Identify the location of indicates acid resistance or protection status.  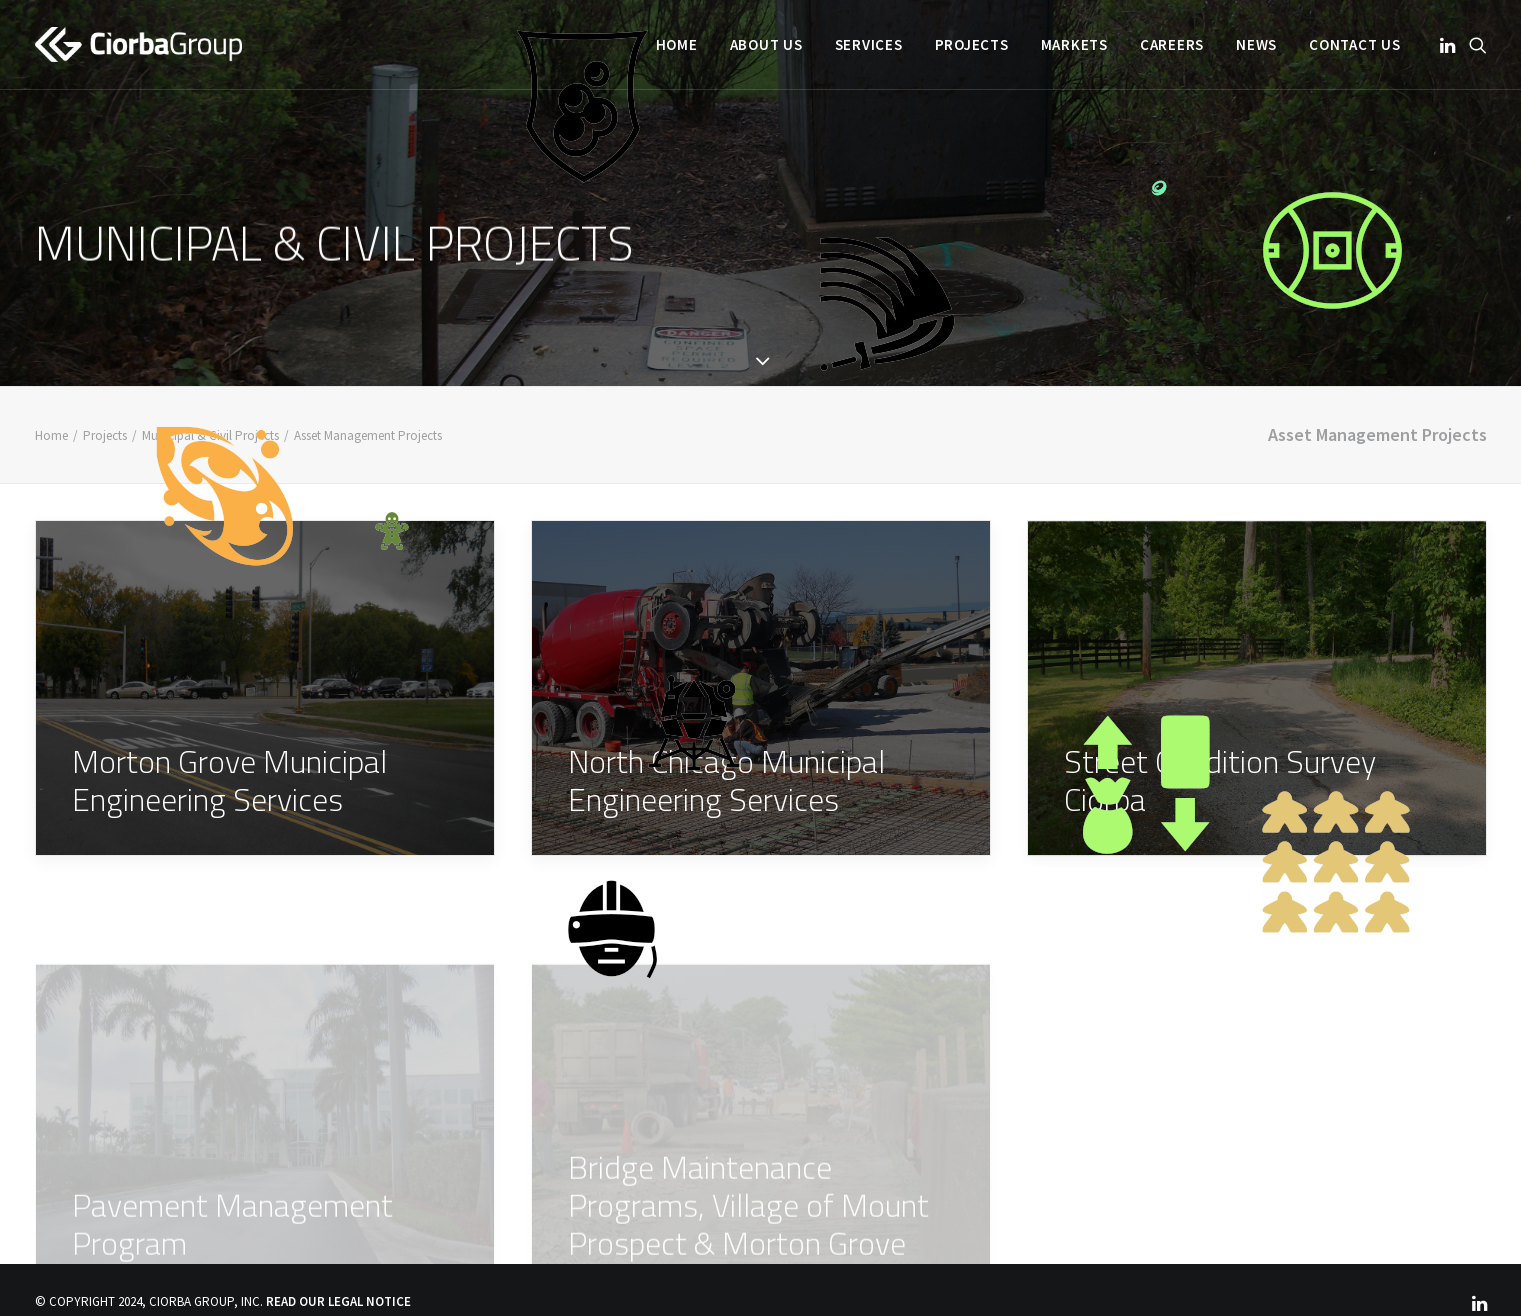
(582, 106).